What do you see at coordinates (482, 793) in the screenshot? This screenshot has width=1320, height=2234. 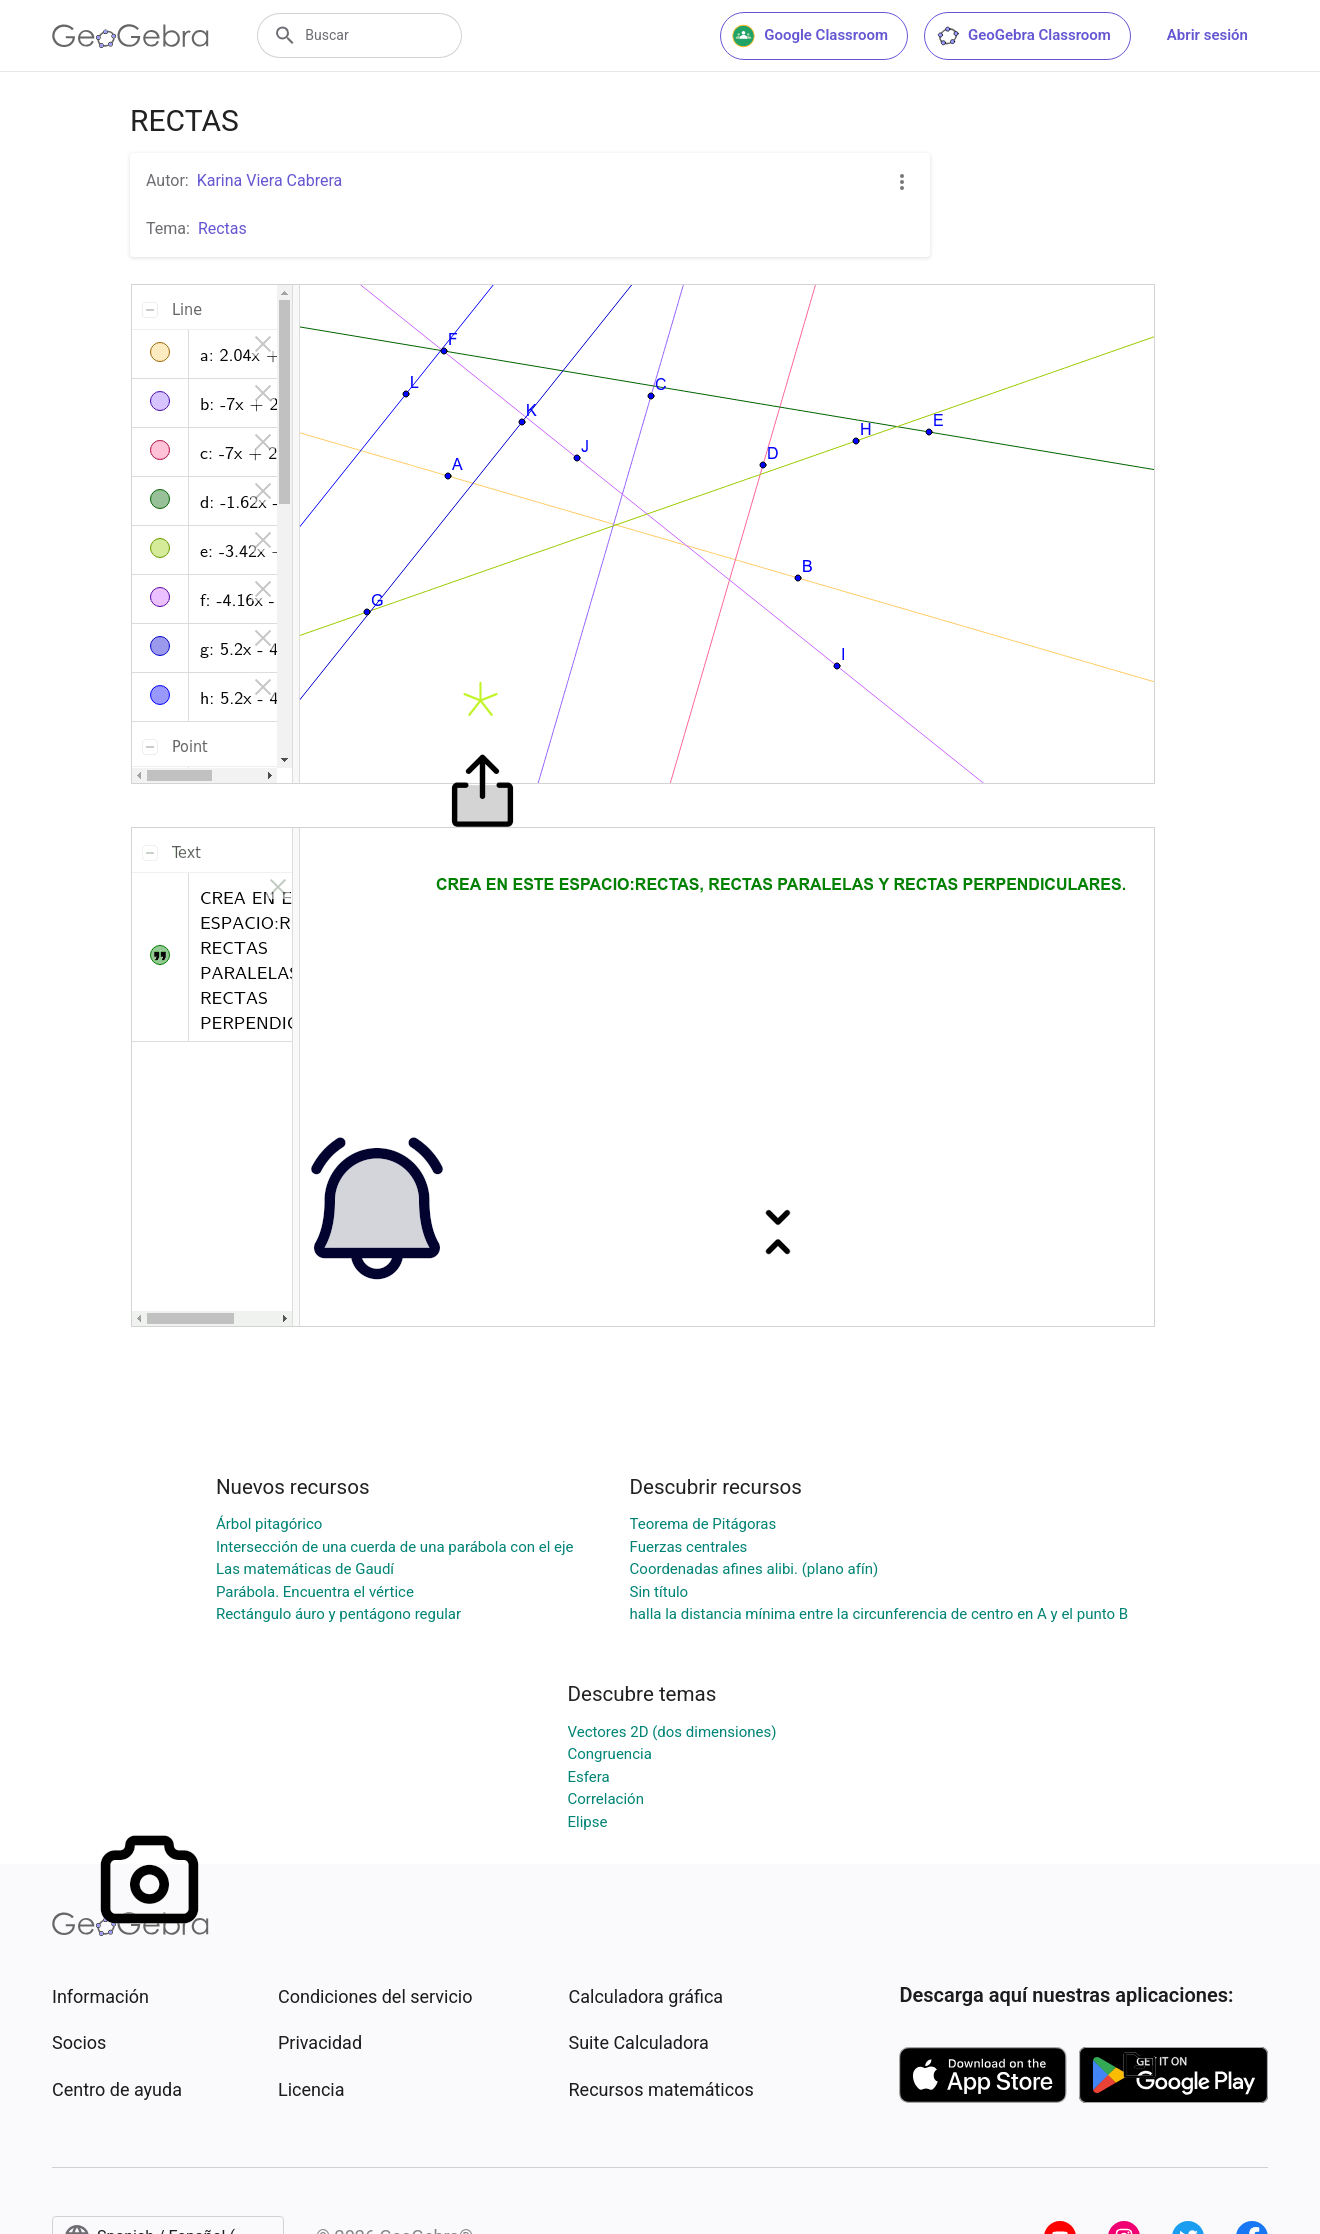 I see `export or share content to another app` at bounding box center [482, 793].